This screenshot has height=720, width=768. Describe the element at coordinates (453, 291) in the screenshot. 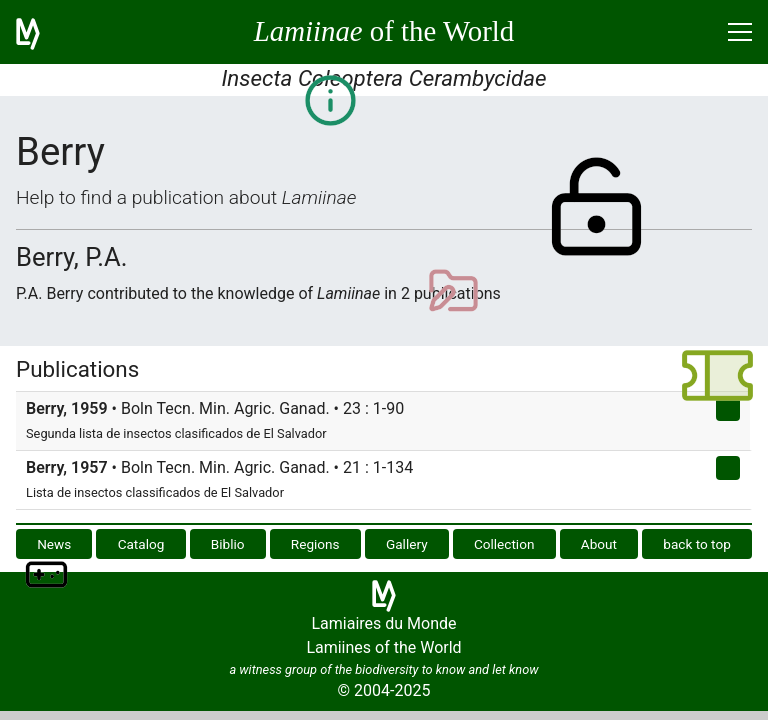

I see `rename or edit a folder` at that location.